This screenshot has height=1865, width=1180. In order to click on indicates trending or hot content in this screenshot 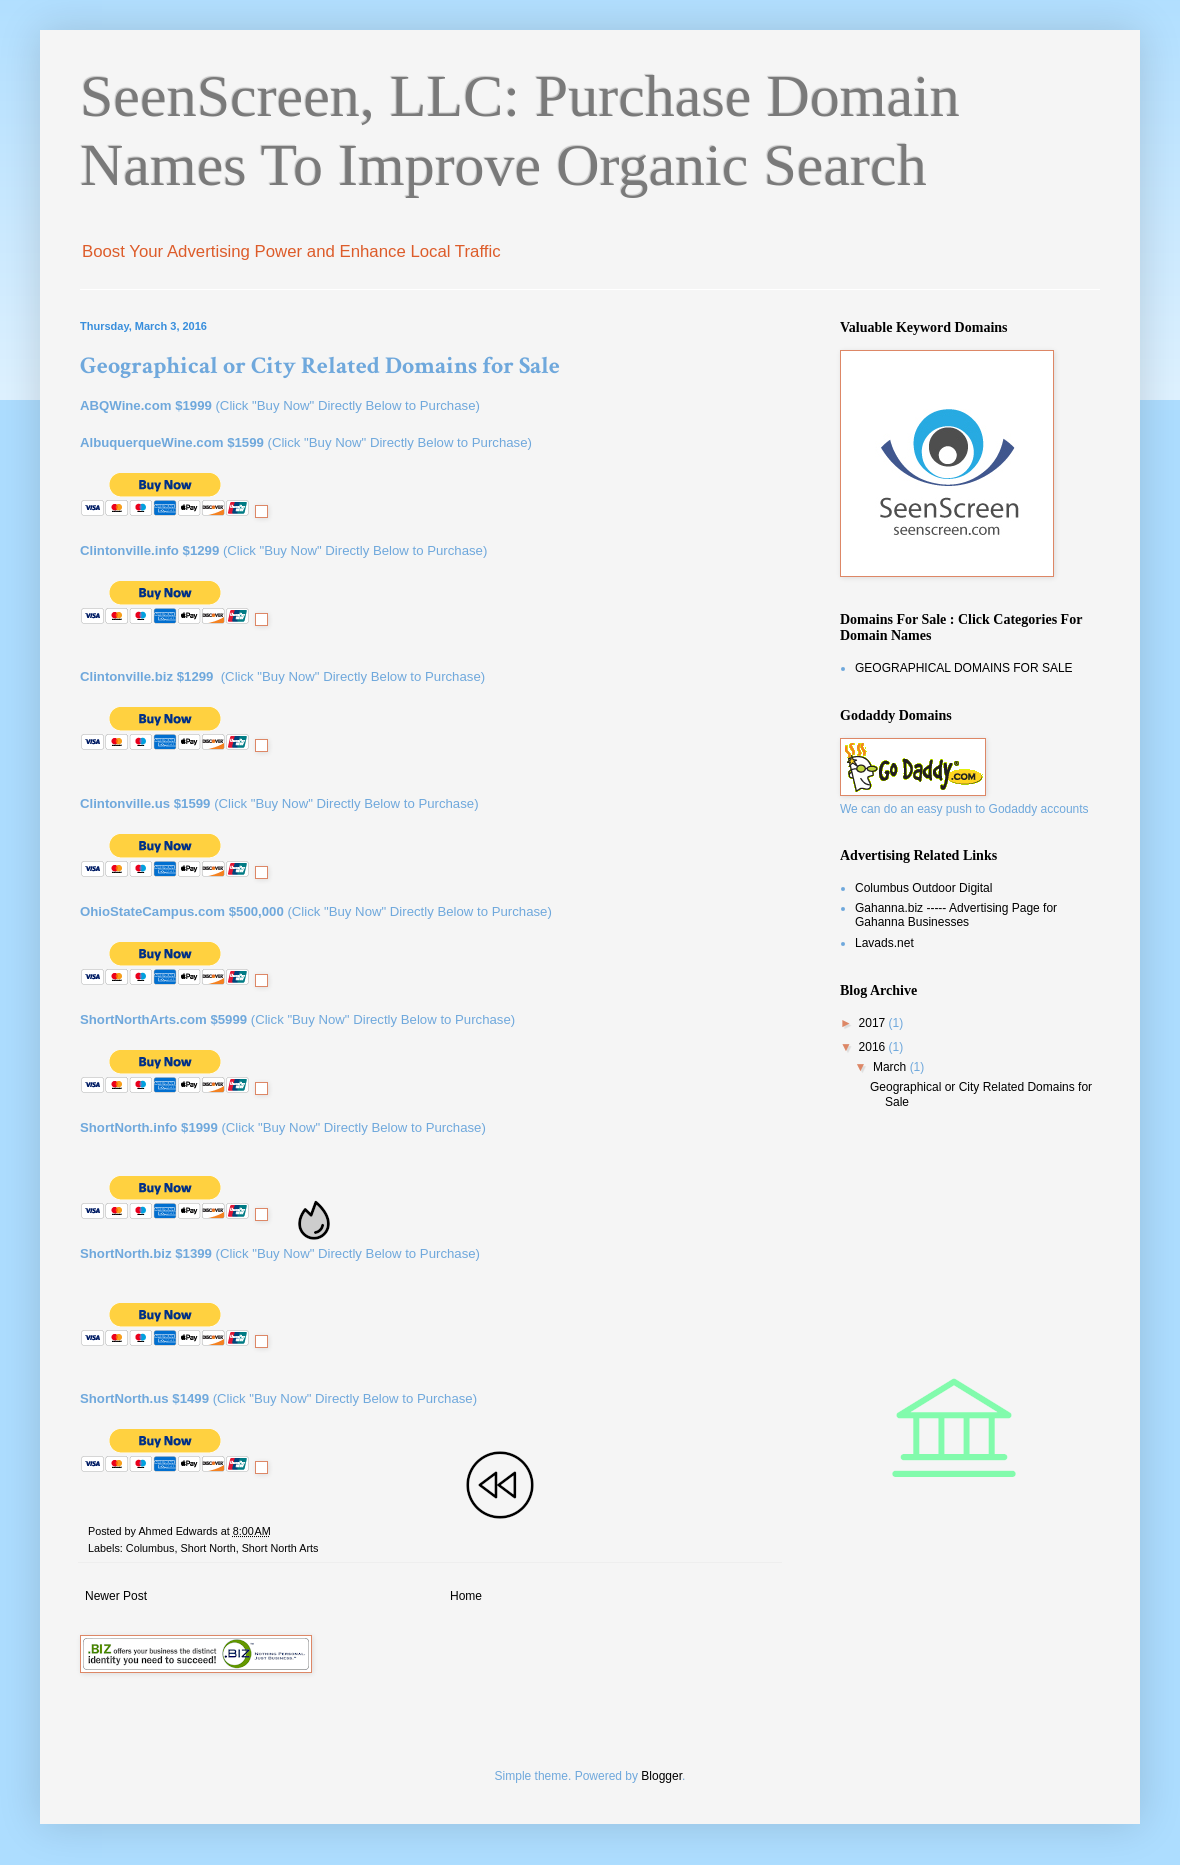, I will do `click(314, 1221)`.